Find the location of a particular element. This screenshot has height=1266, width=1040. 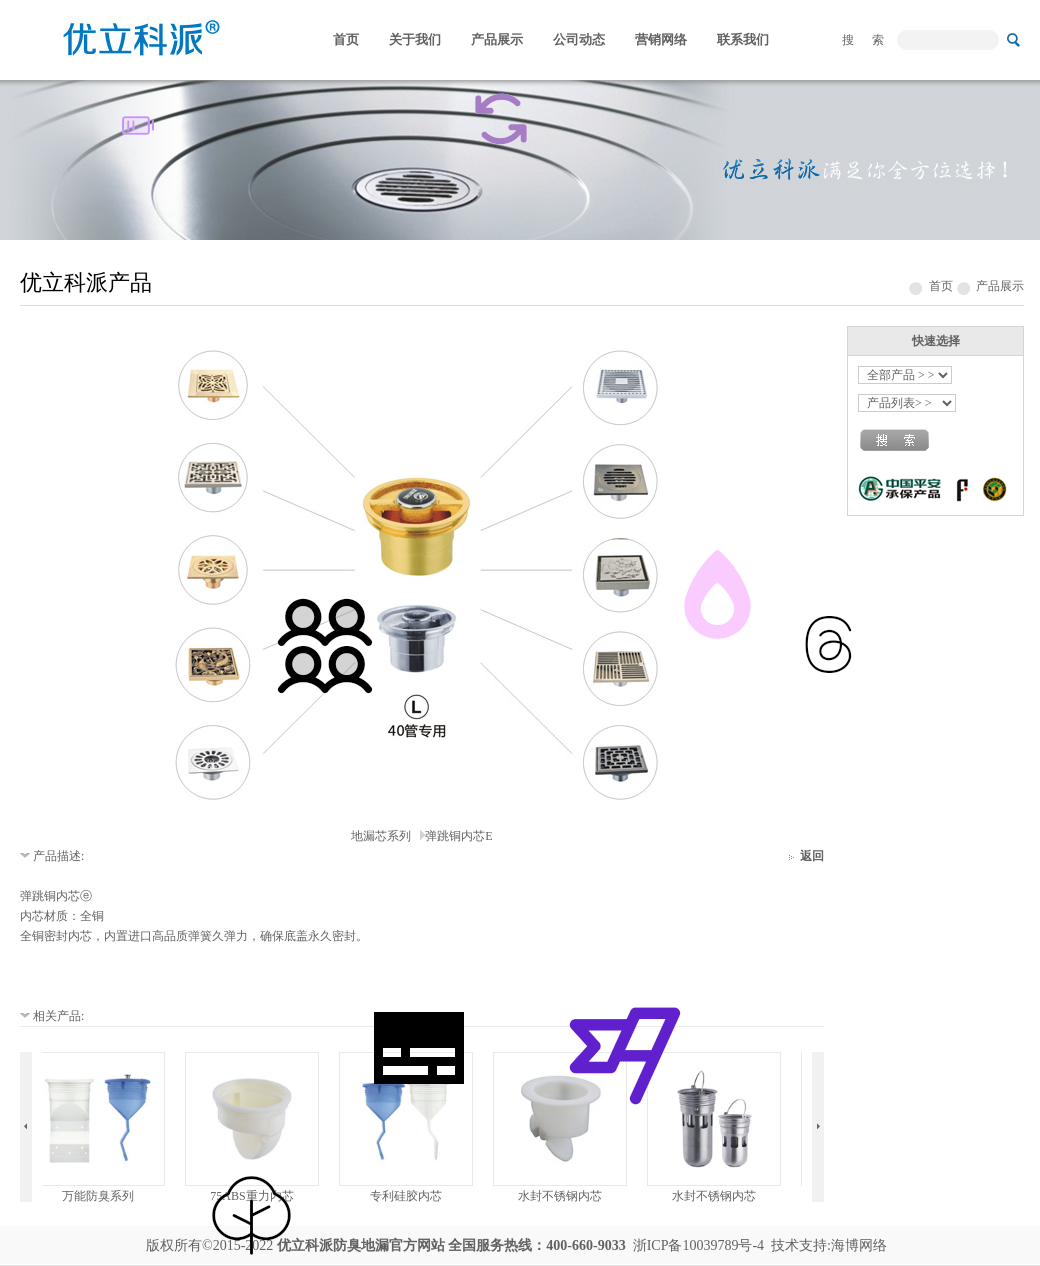

enable subtitles or closed captions is located at coordinates (419, 1048).